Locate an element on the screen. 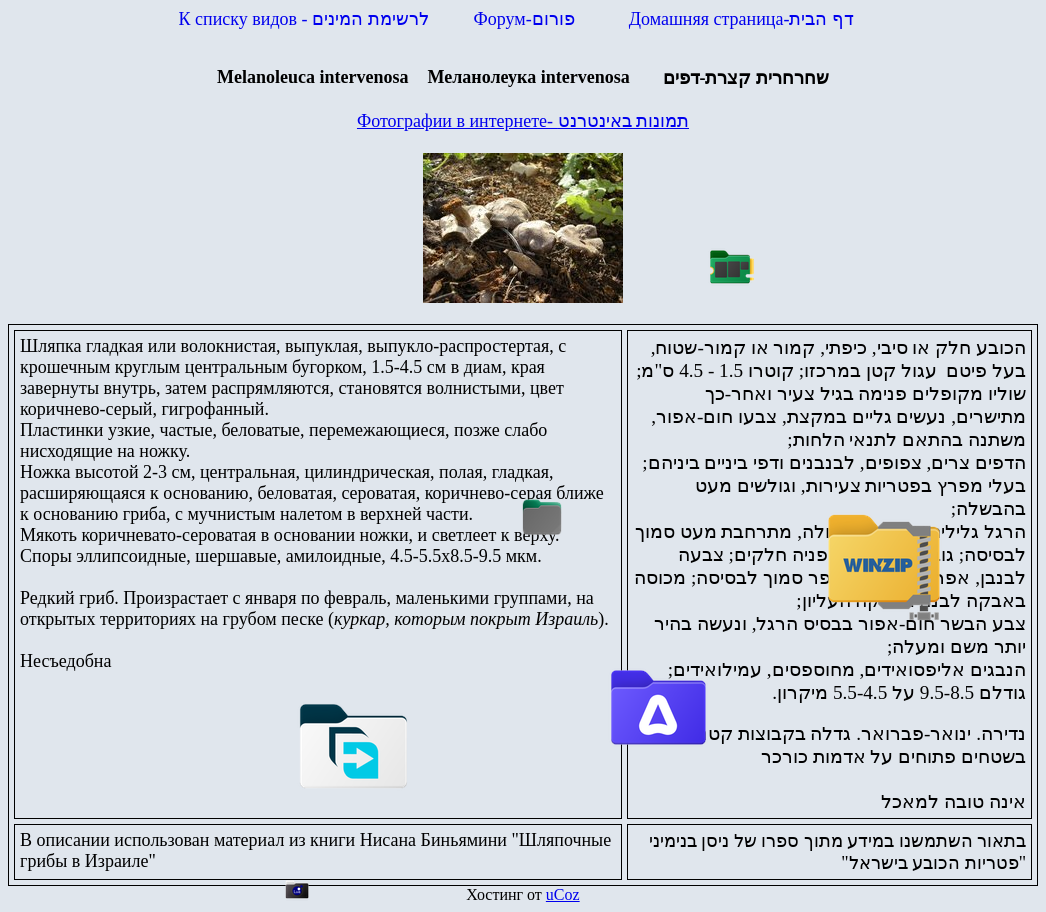 The width and height of the screenshot is (1046, 912). open folder containing WinZip compressed files is located at coordinates (883, 561).